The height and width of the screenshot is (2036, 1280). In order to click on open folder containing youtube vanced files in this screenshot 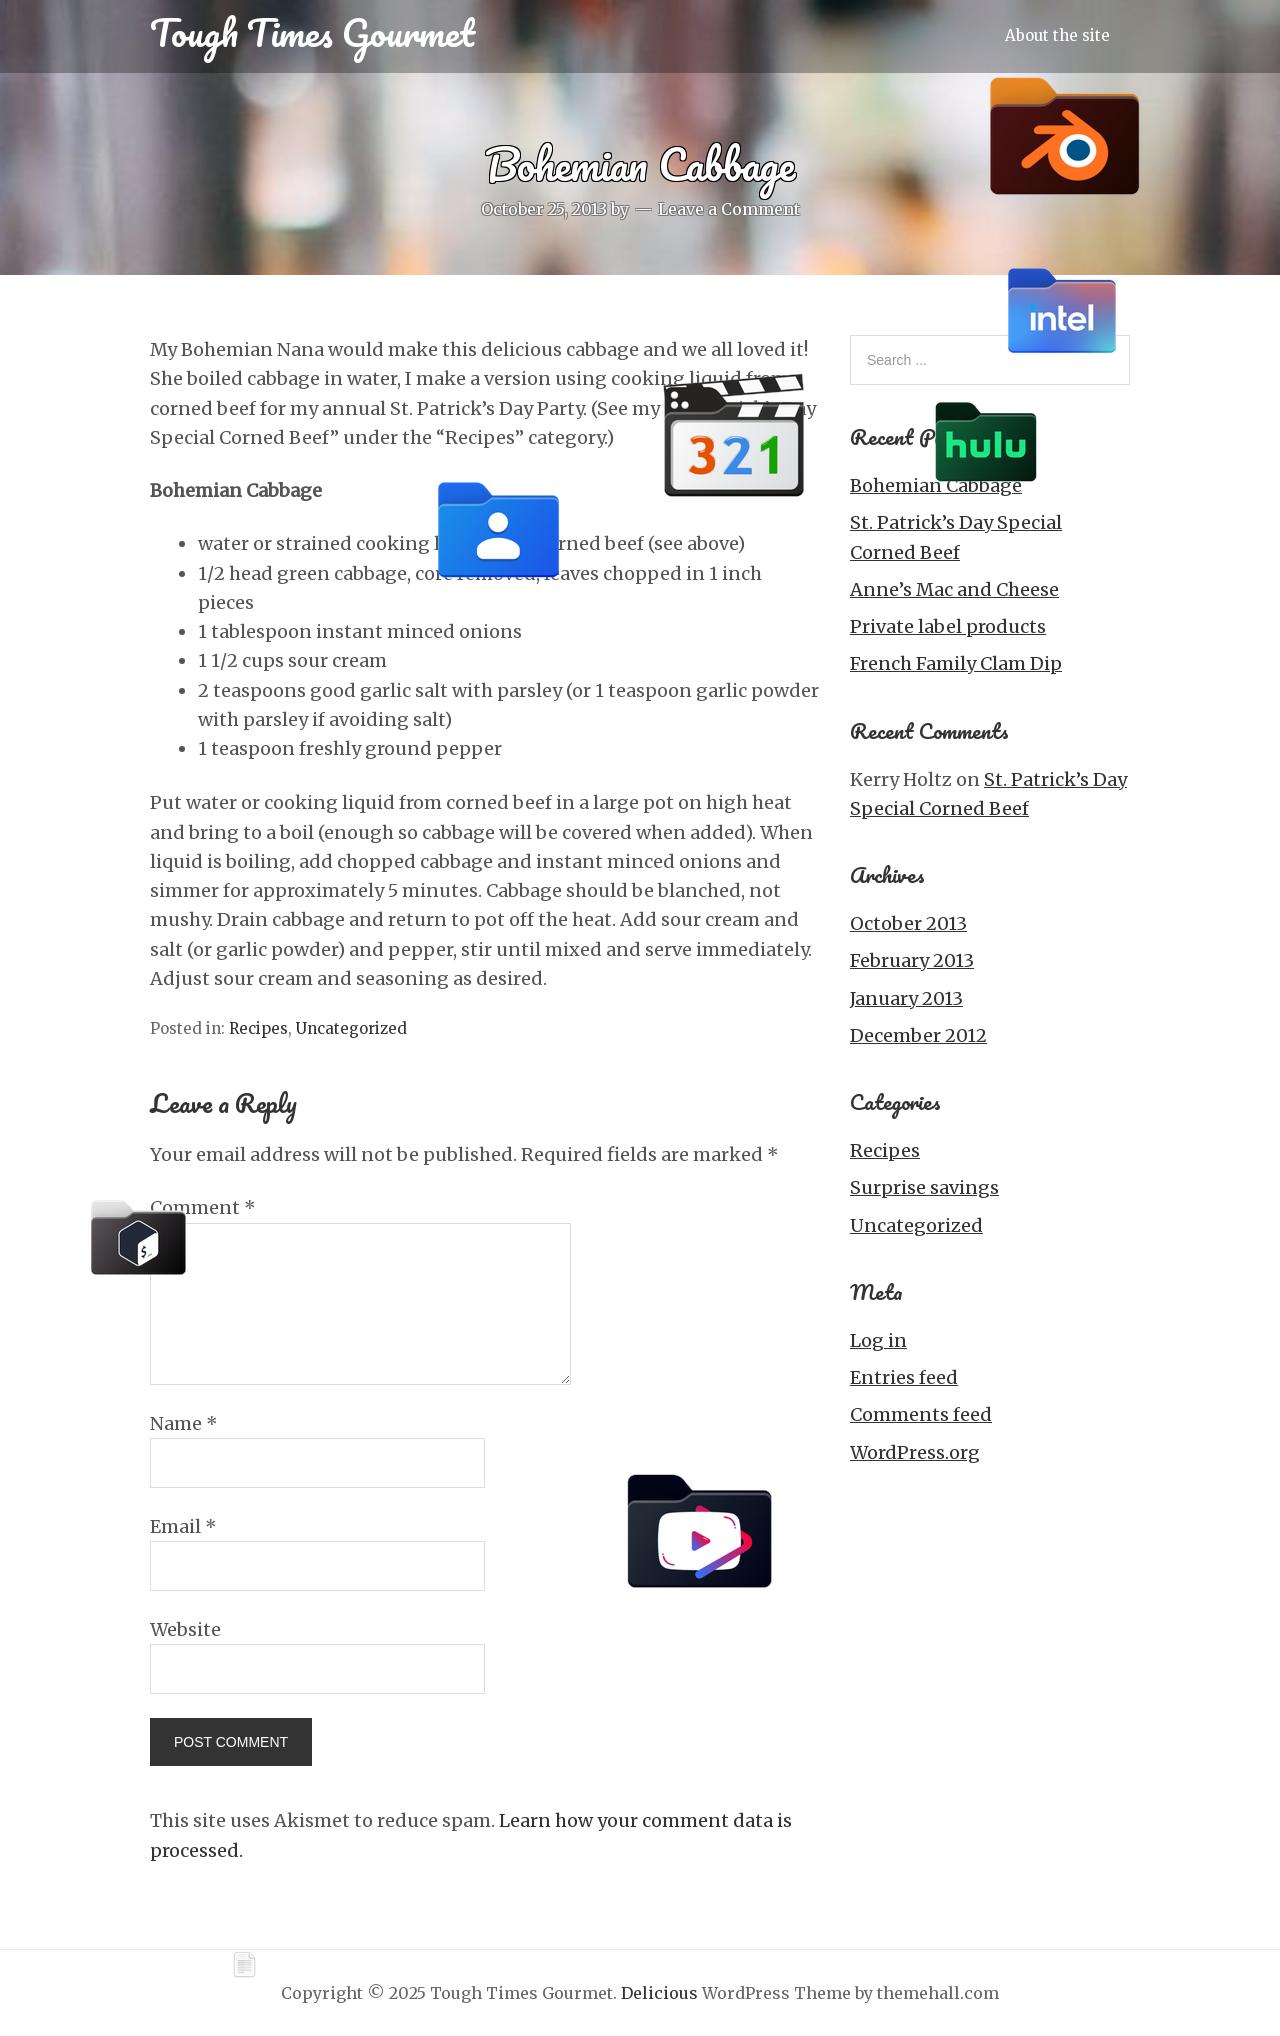, I will do `click(699, 1535)`.